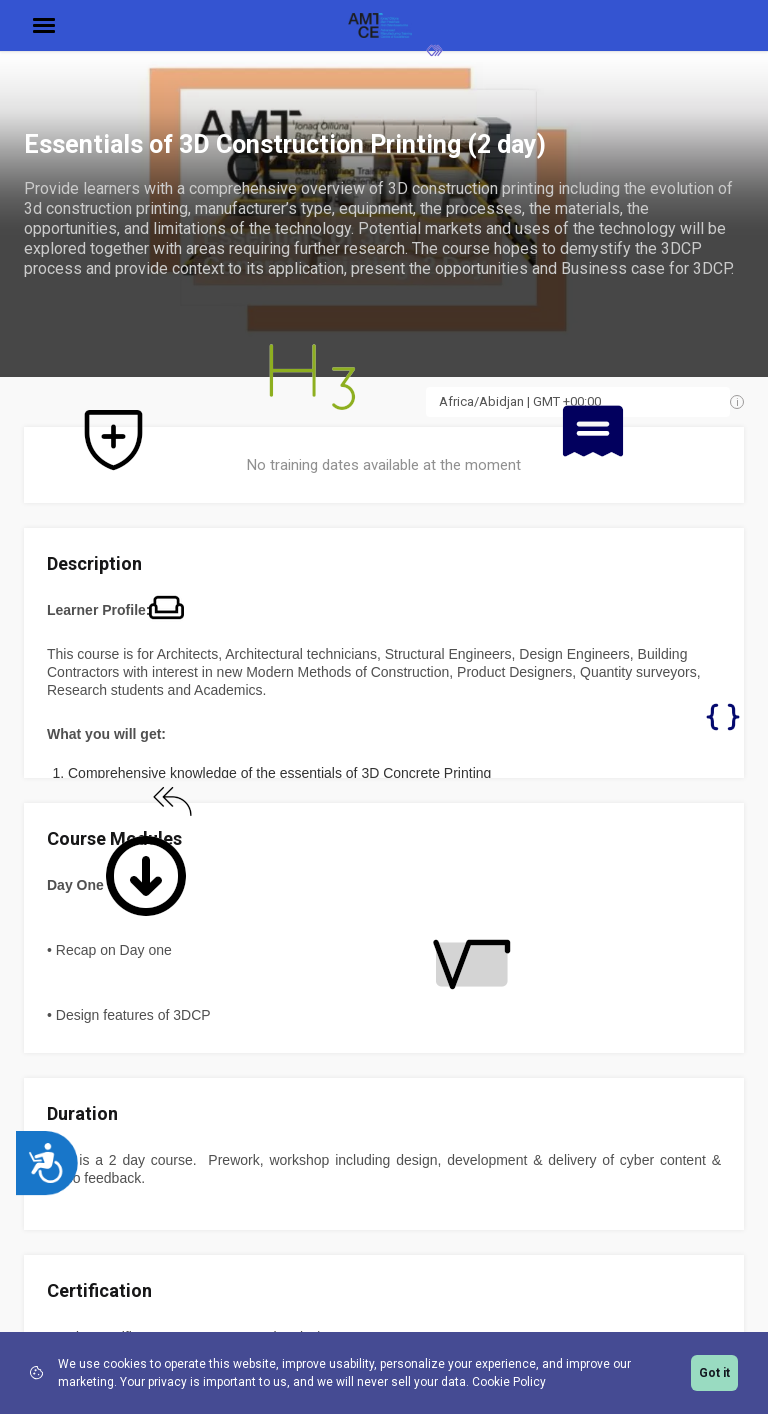 This screenshot has width=768, height=1414. Describe the element at coordinates (146, 876) in the screenshot. I see `download a file or content` at that location.